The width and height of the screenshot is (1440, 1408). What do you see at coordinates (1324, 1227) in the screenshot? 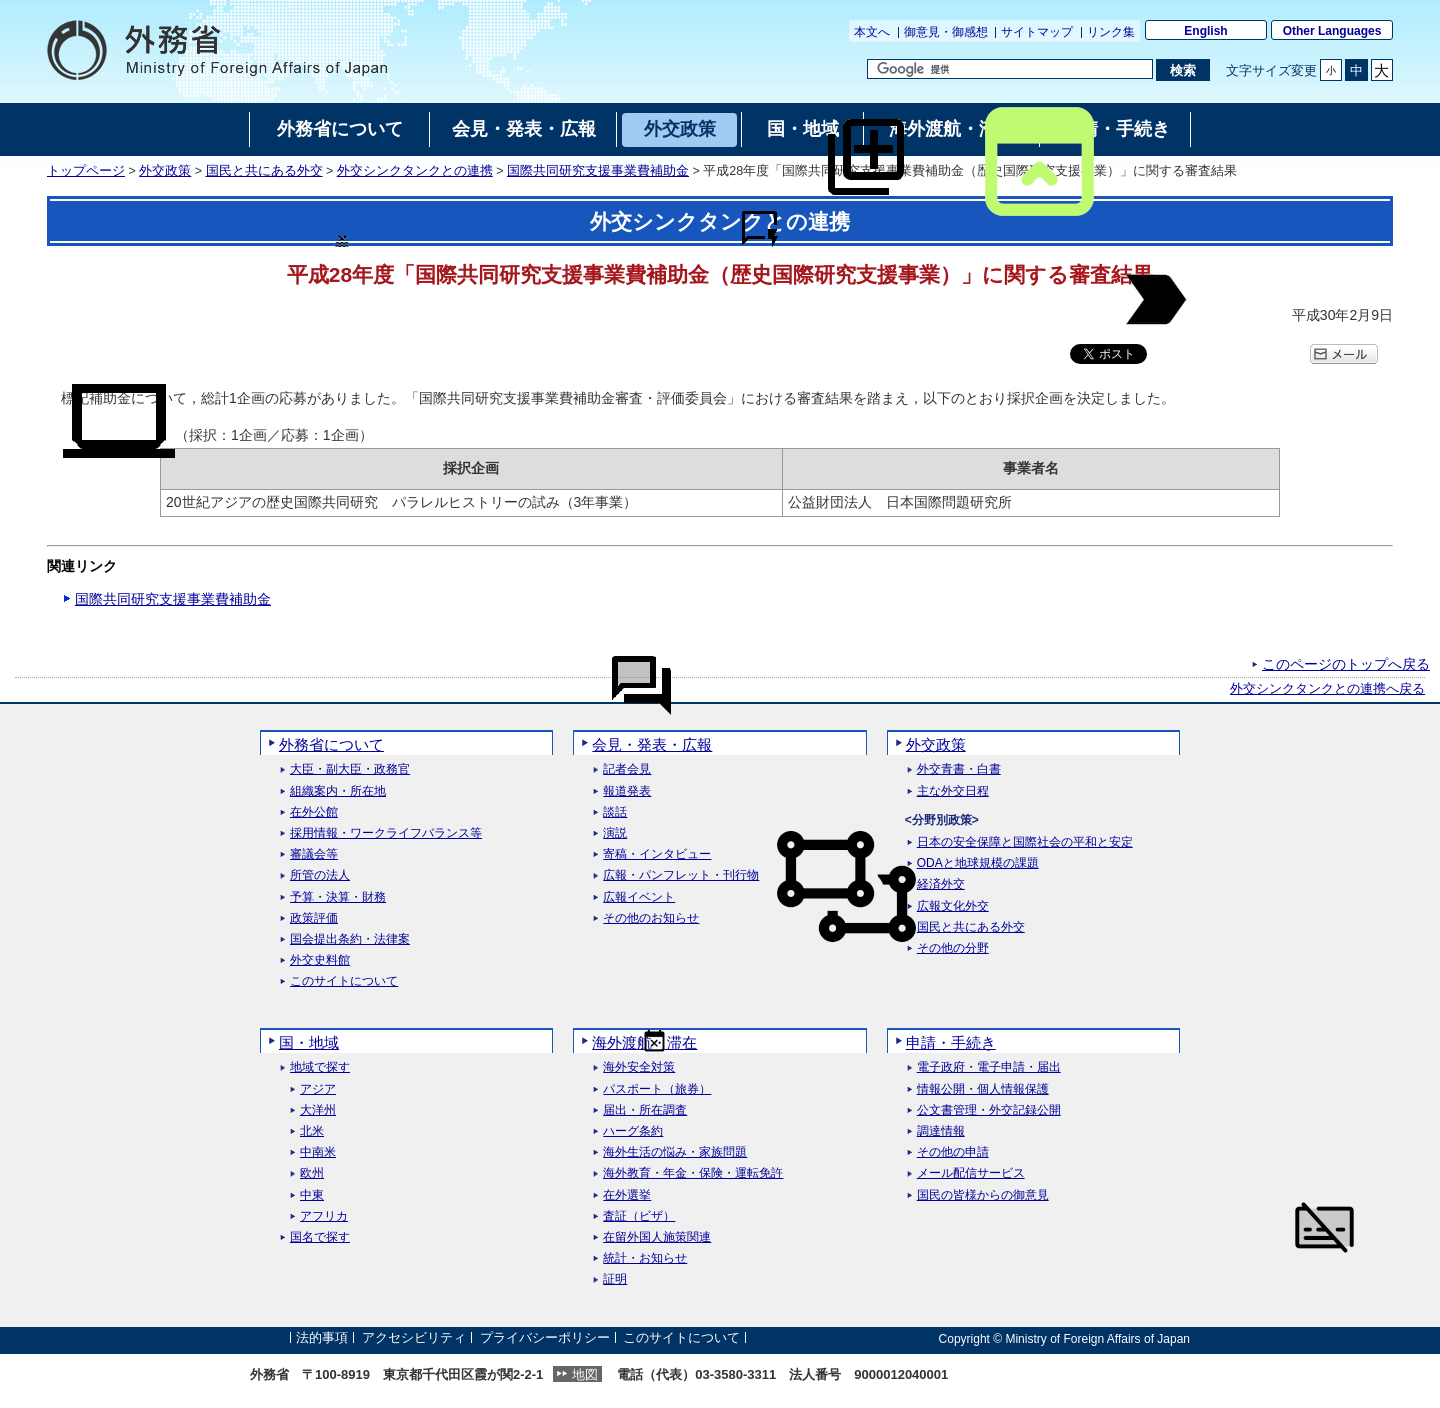
I see `disable subtitles or closed captions` at bounding box center [1324, 1227].